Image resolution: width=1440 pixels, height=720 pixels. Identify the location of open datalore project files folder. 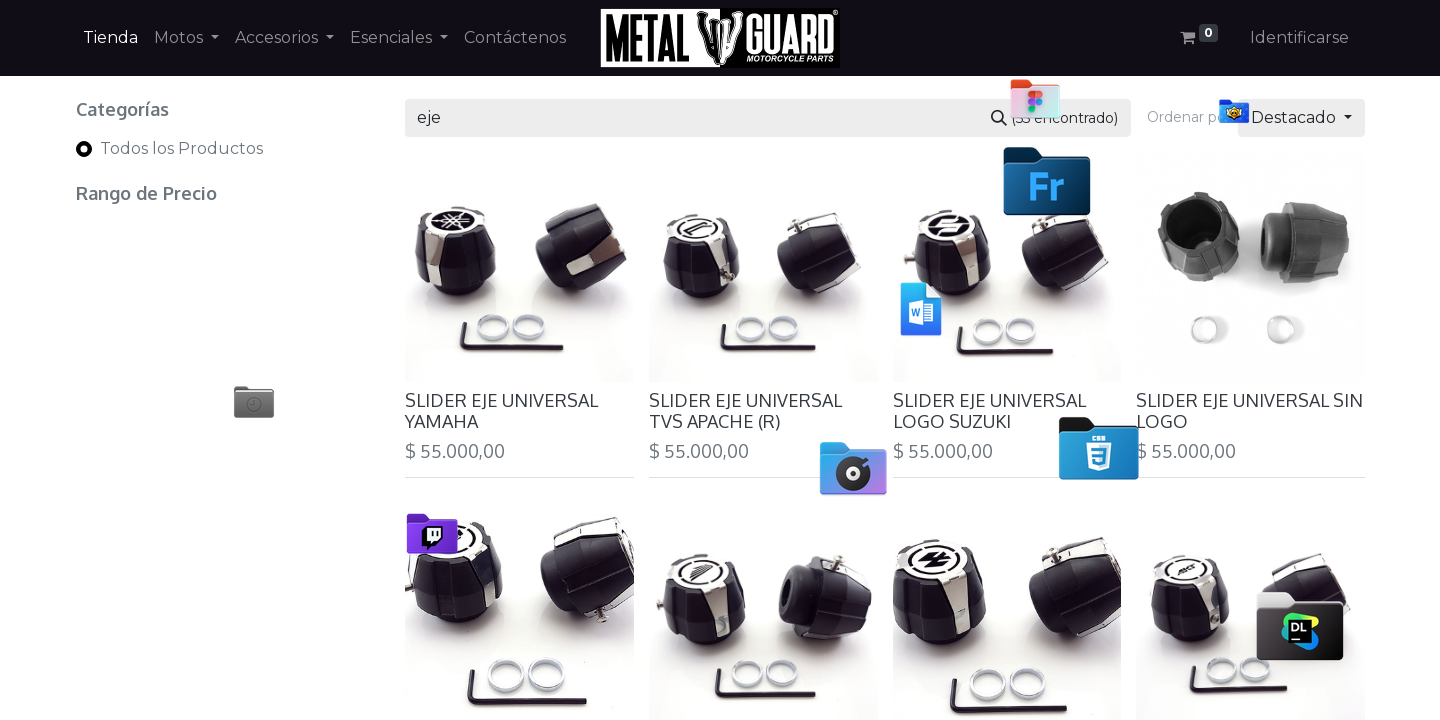
(1299, 628).